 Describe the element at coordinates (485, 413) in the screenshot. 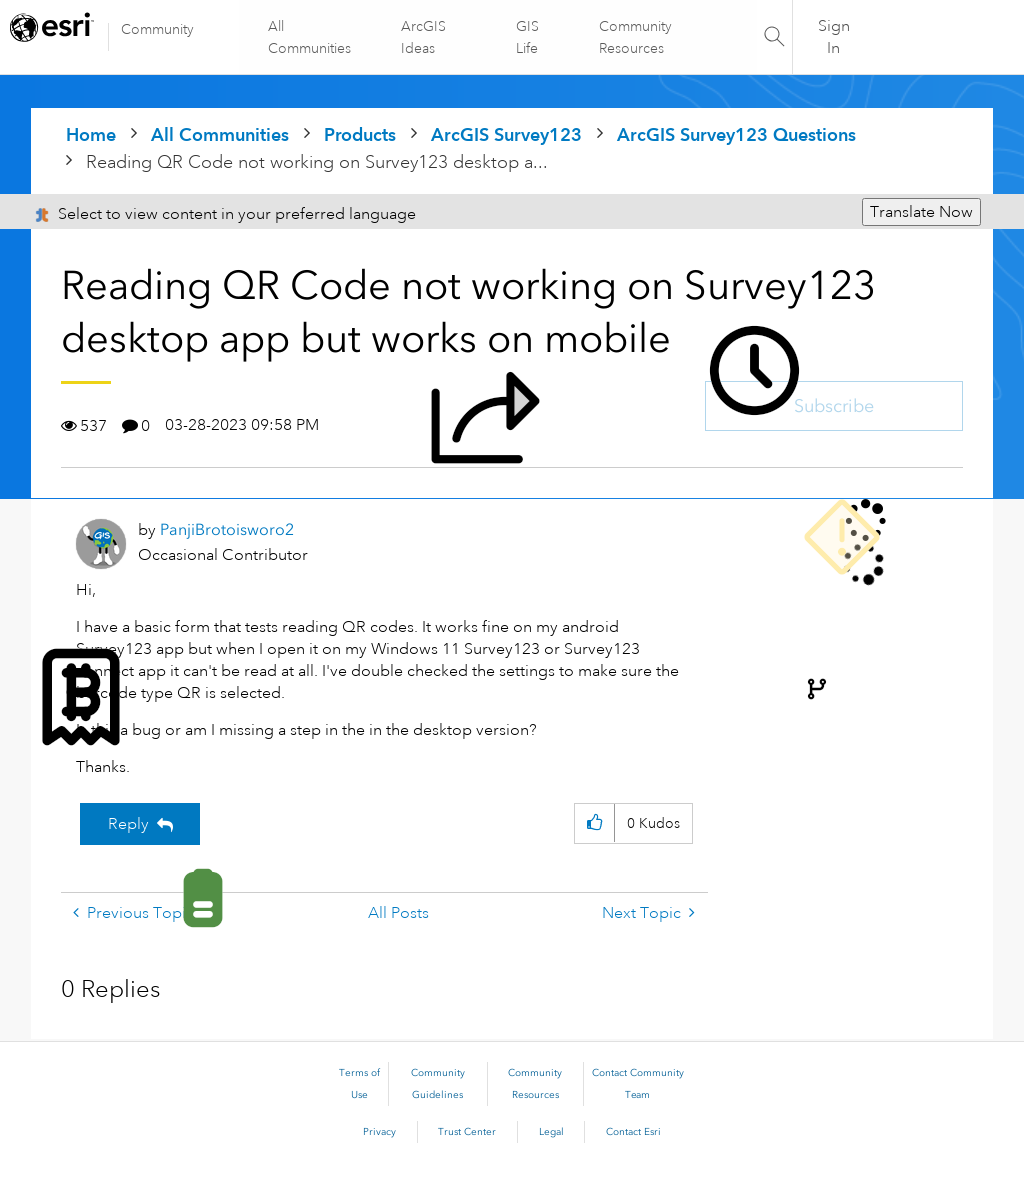

I see `share this content with others` at that location.